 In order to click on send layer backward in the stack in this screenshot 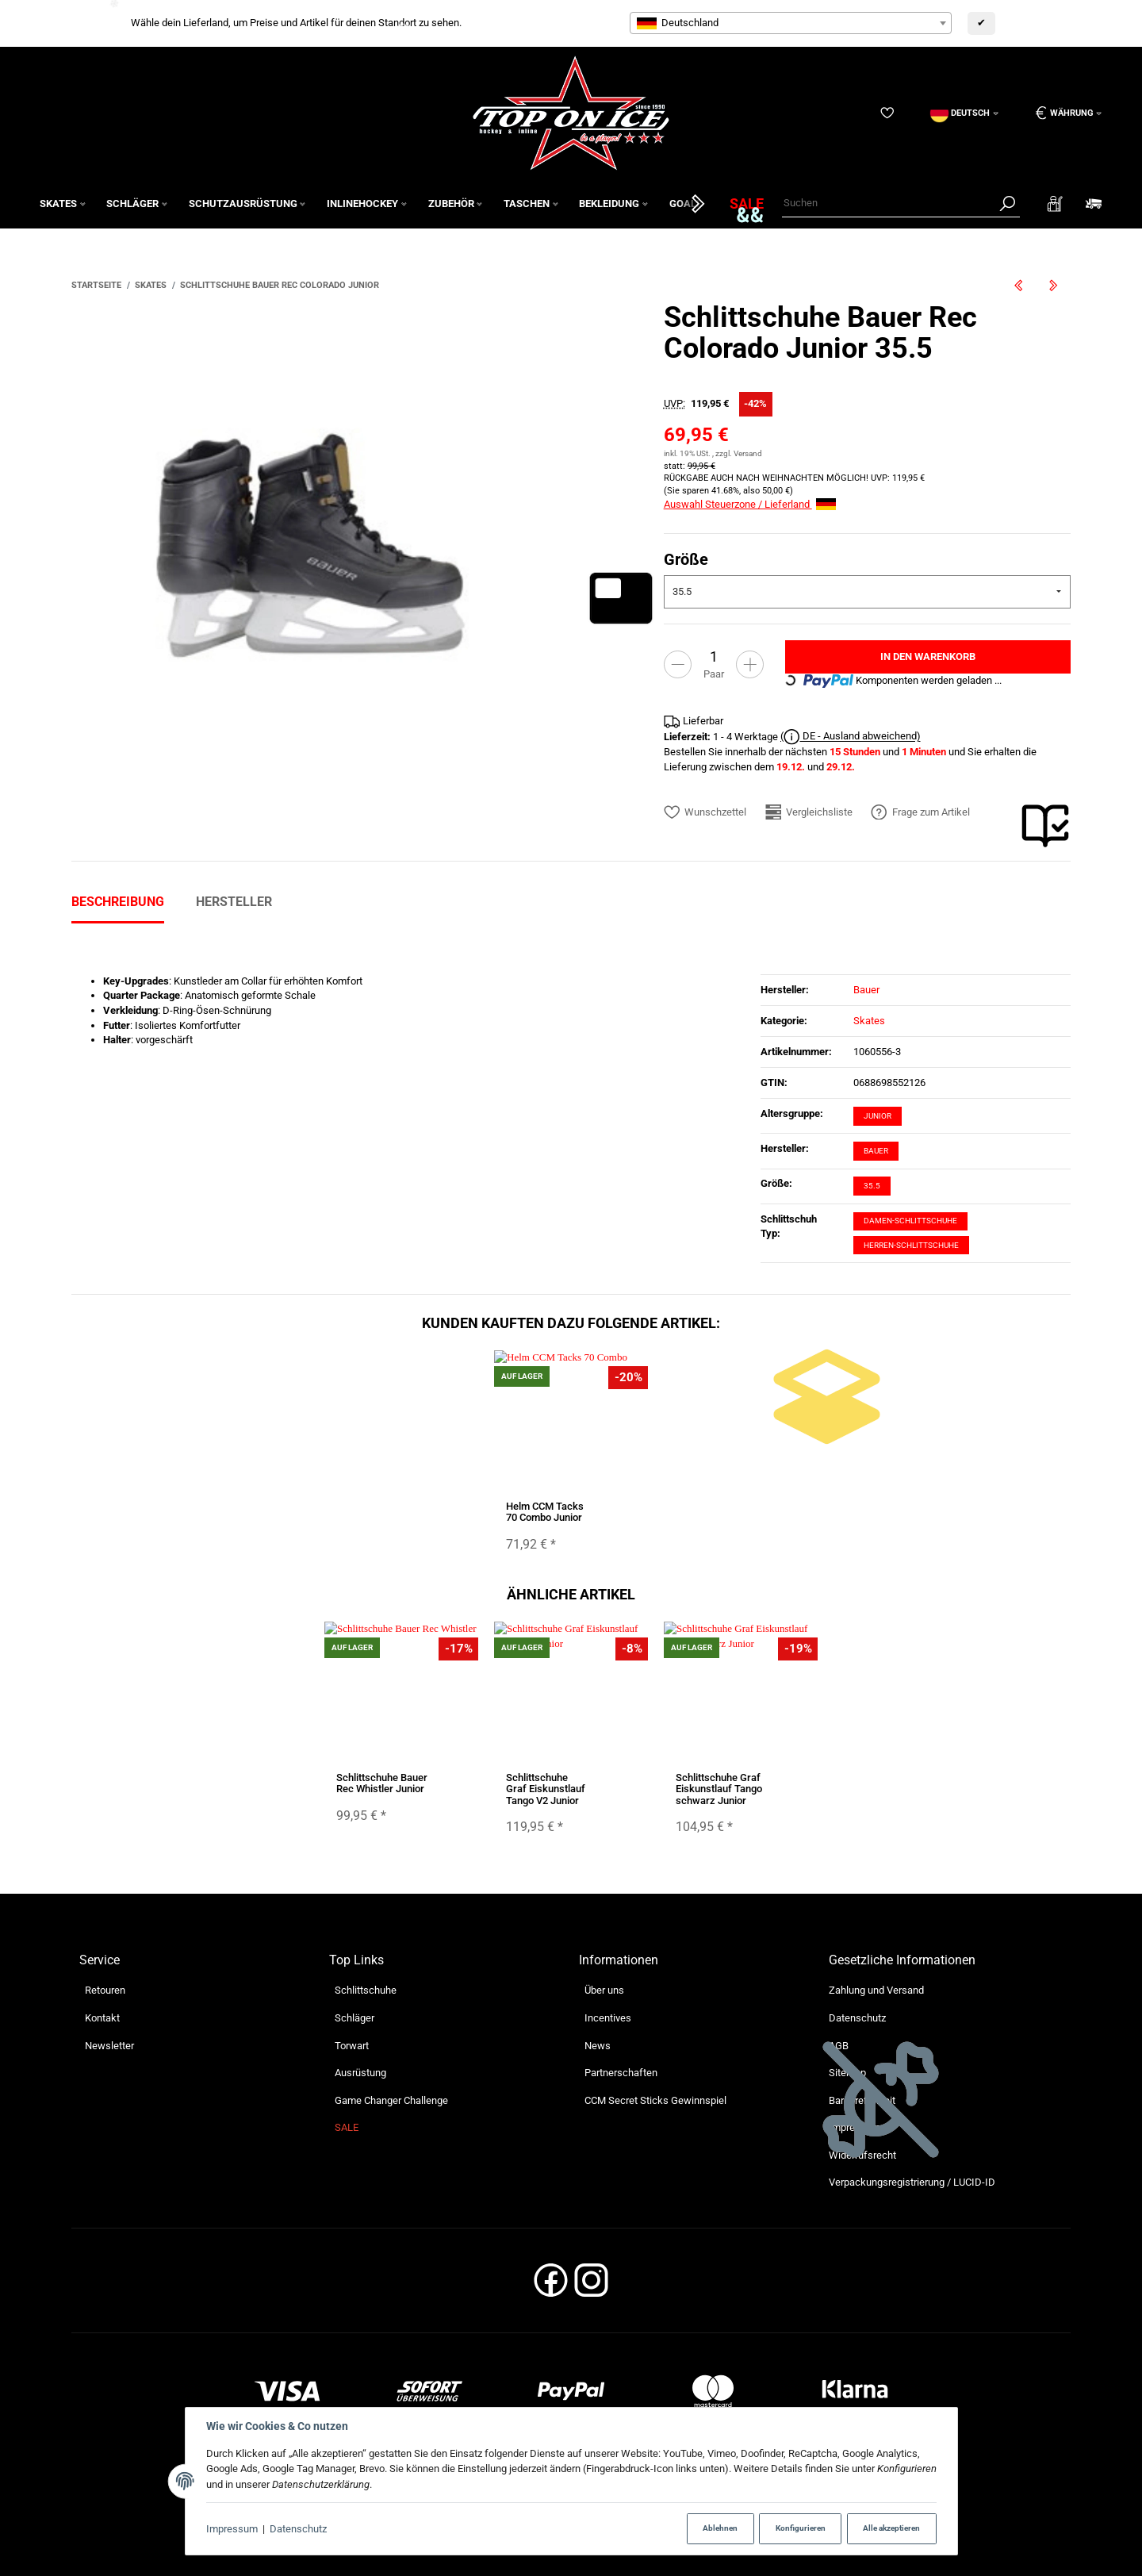, I will do `click(826, 1396)`.